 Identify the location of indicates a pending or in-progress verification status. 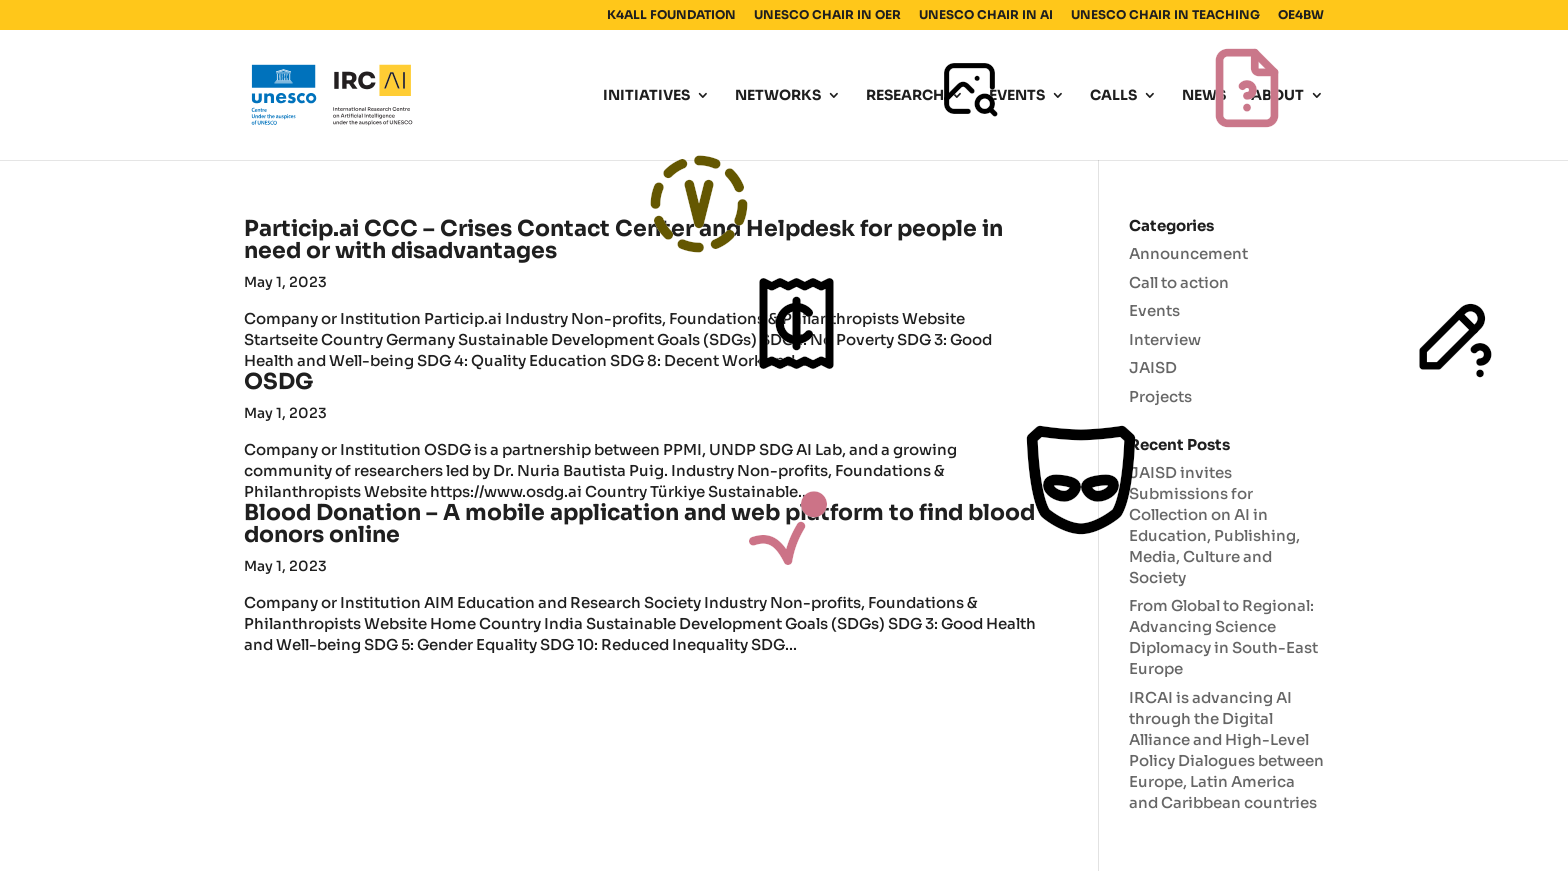
(699, 204).